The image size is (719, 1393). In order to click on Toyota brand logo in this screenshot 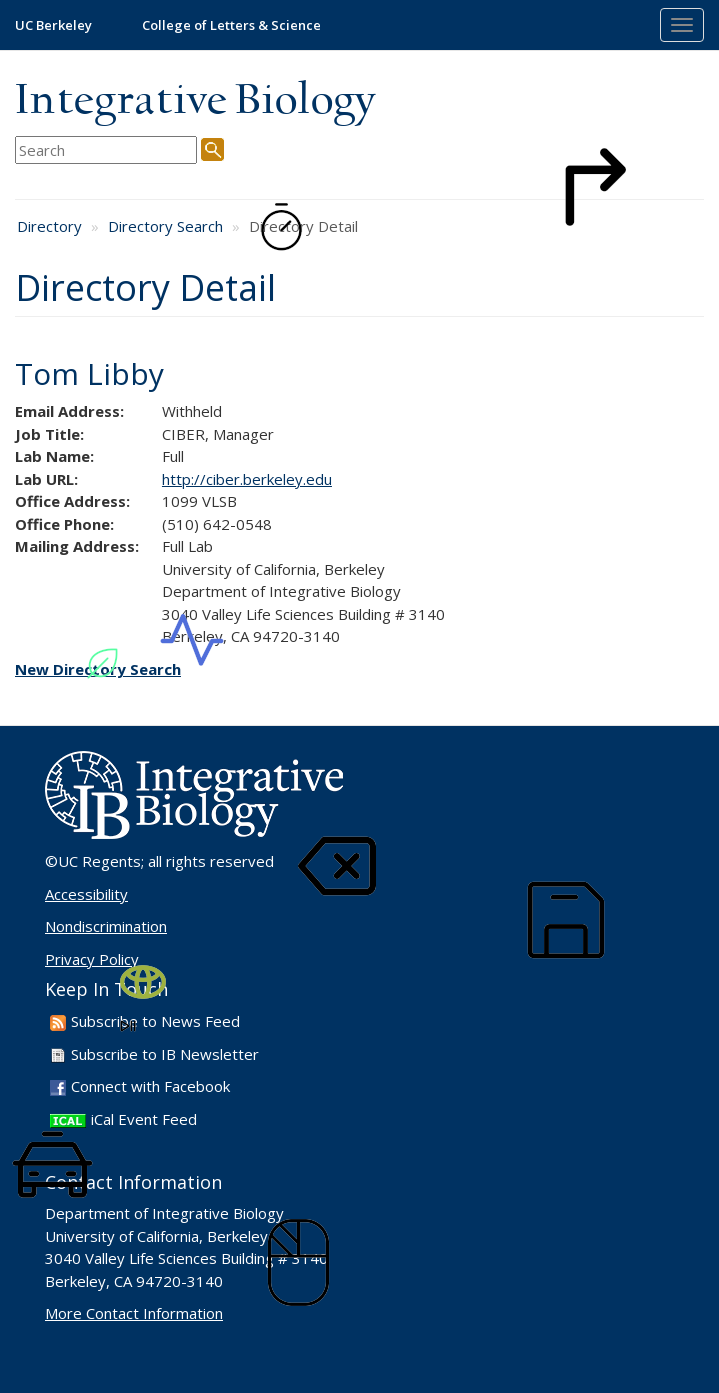, I will do `click(143, 982)`.